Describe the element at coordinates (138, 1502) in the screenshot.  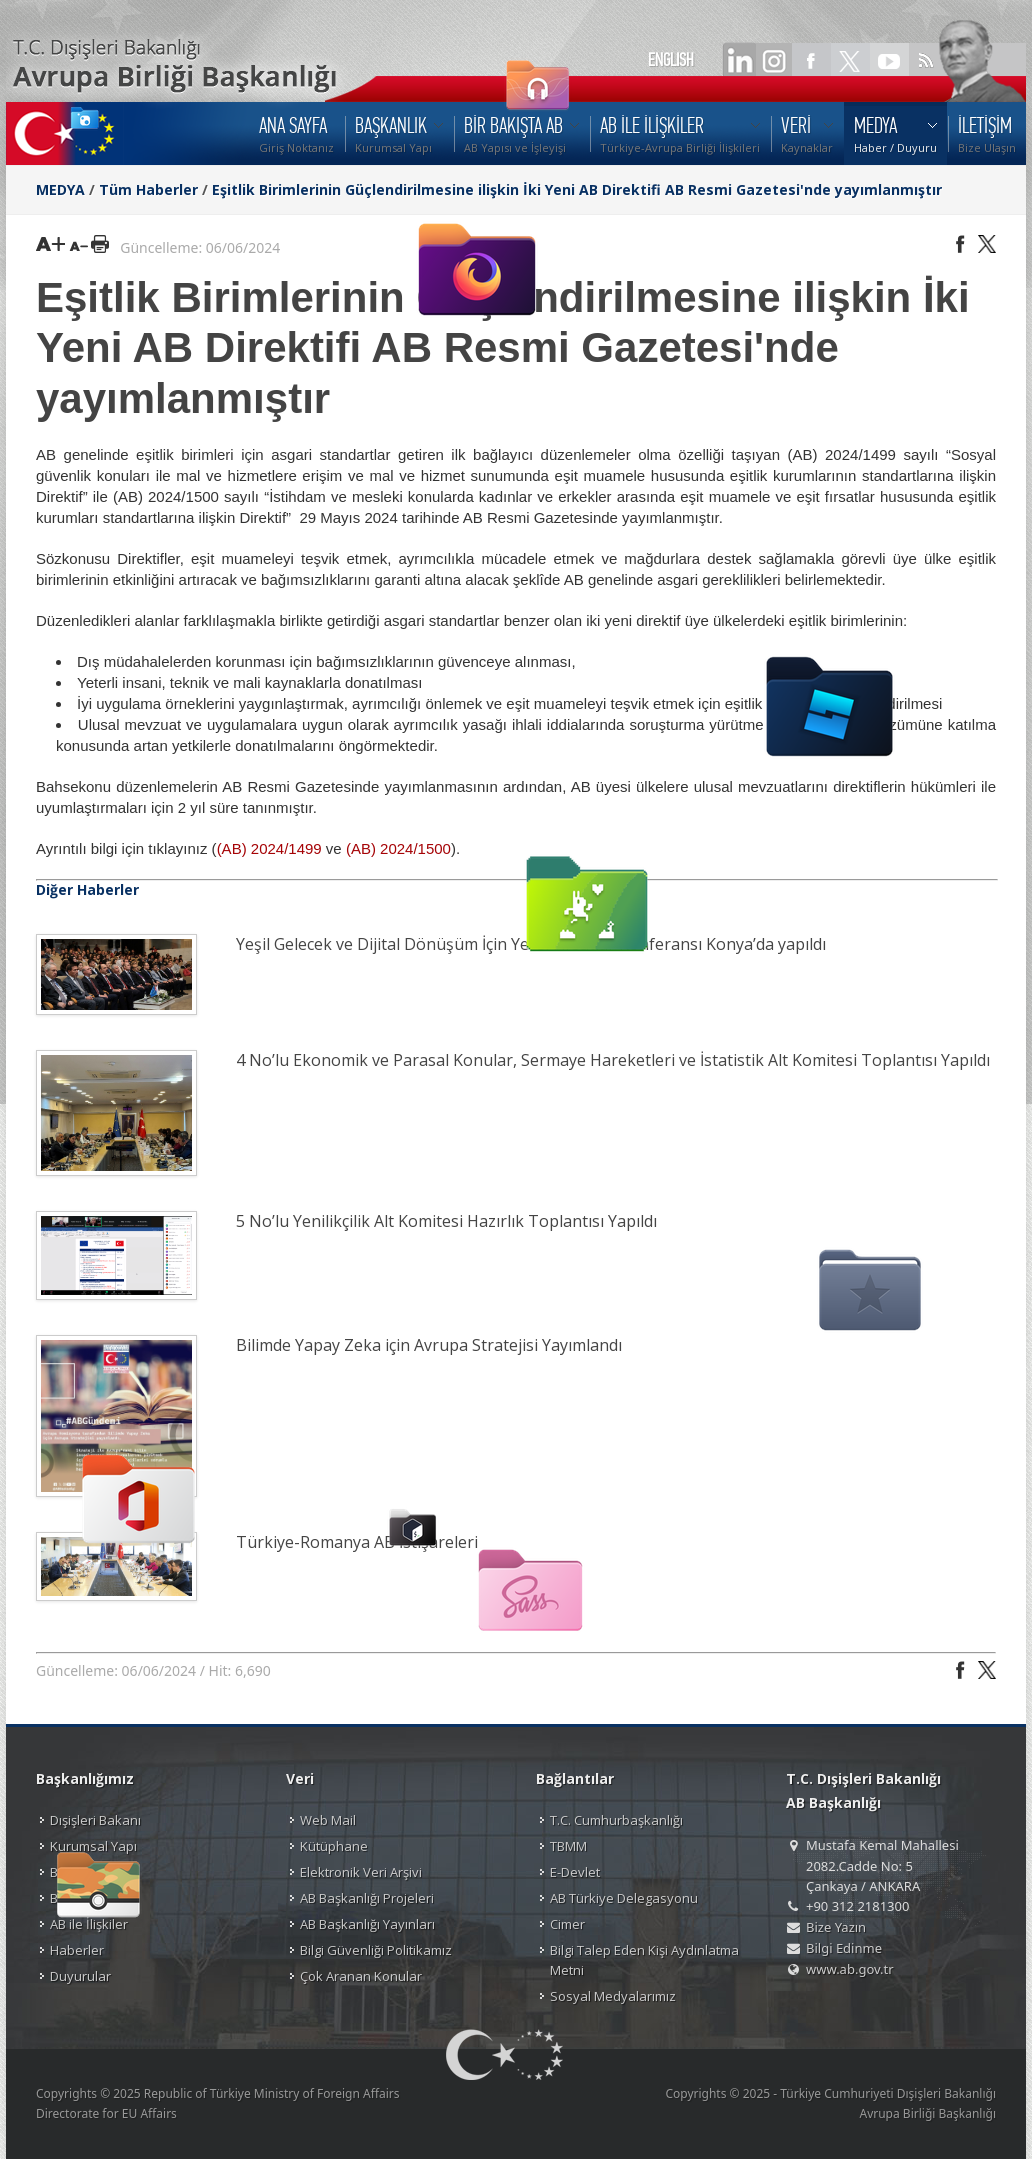
I see `open microsoft office files folder` at that location.